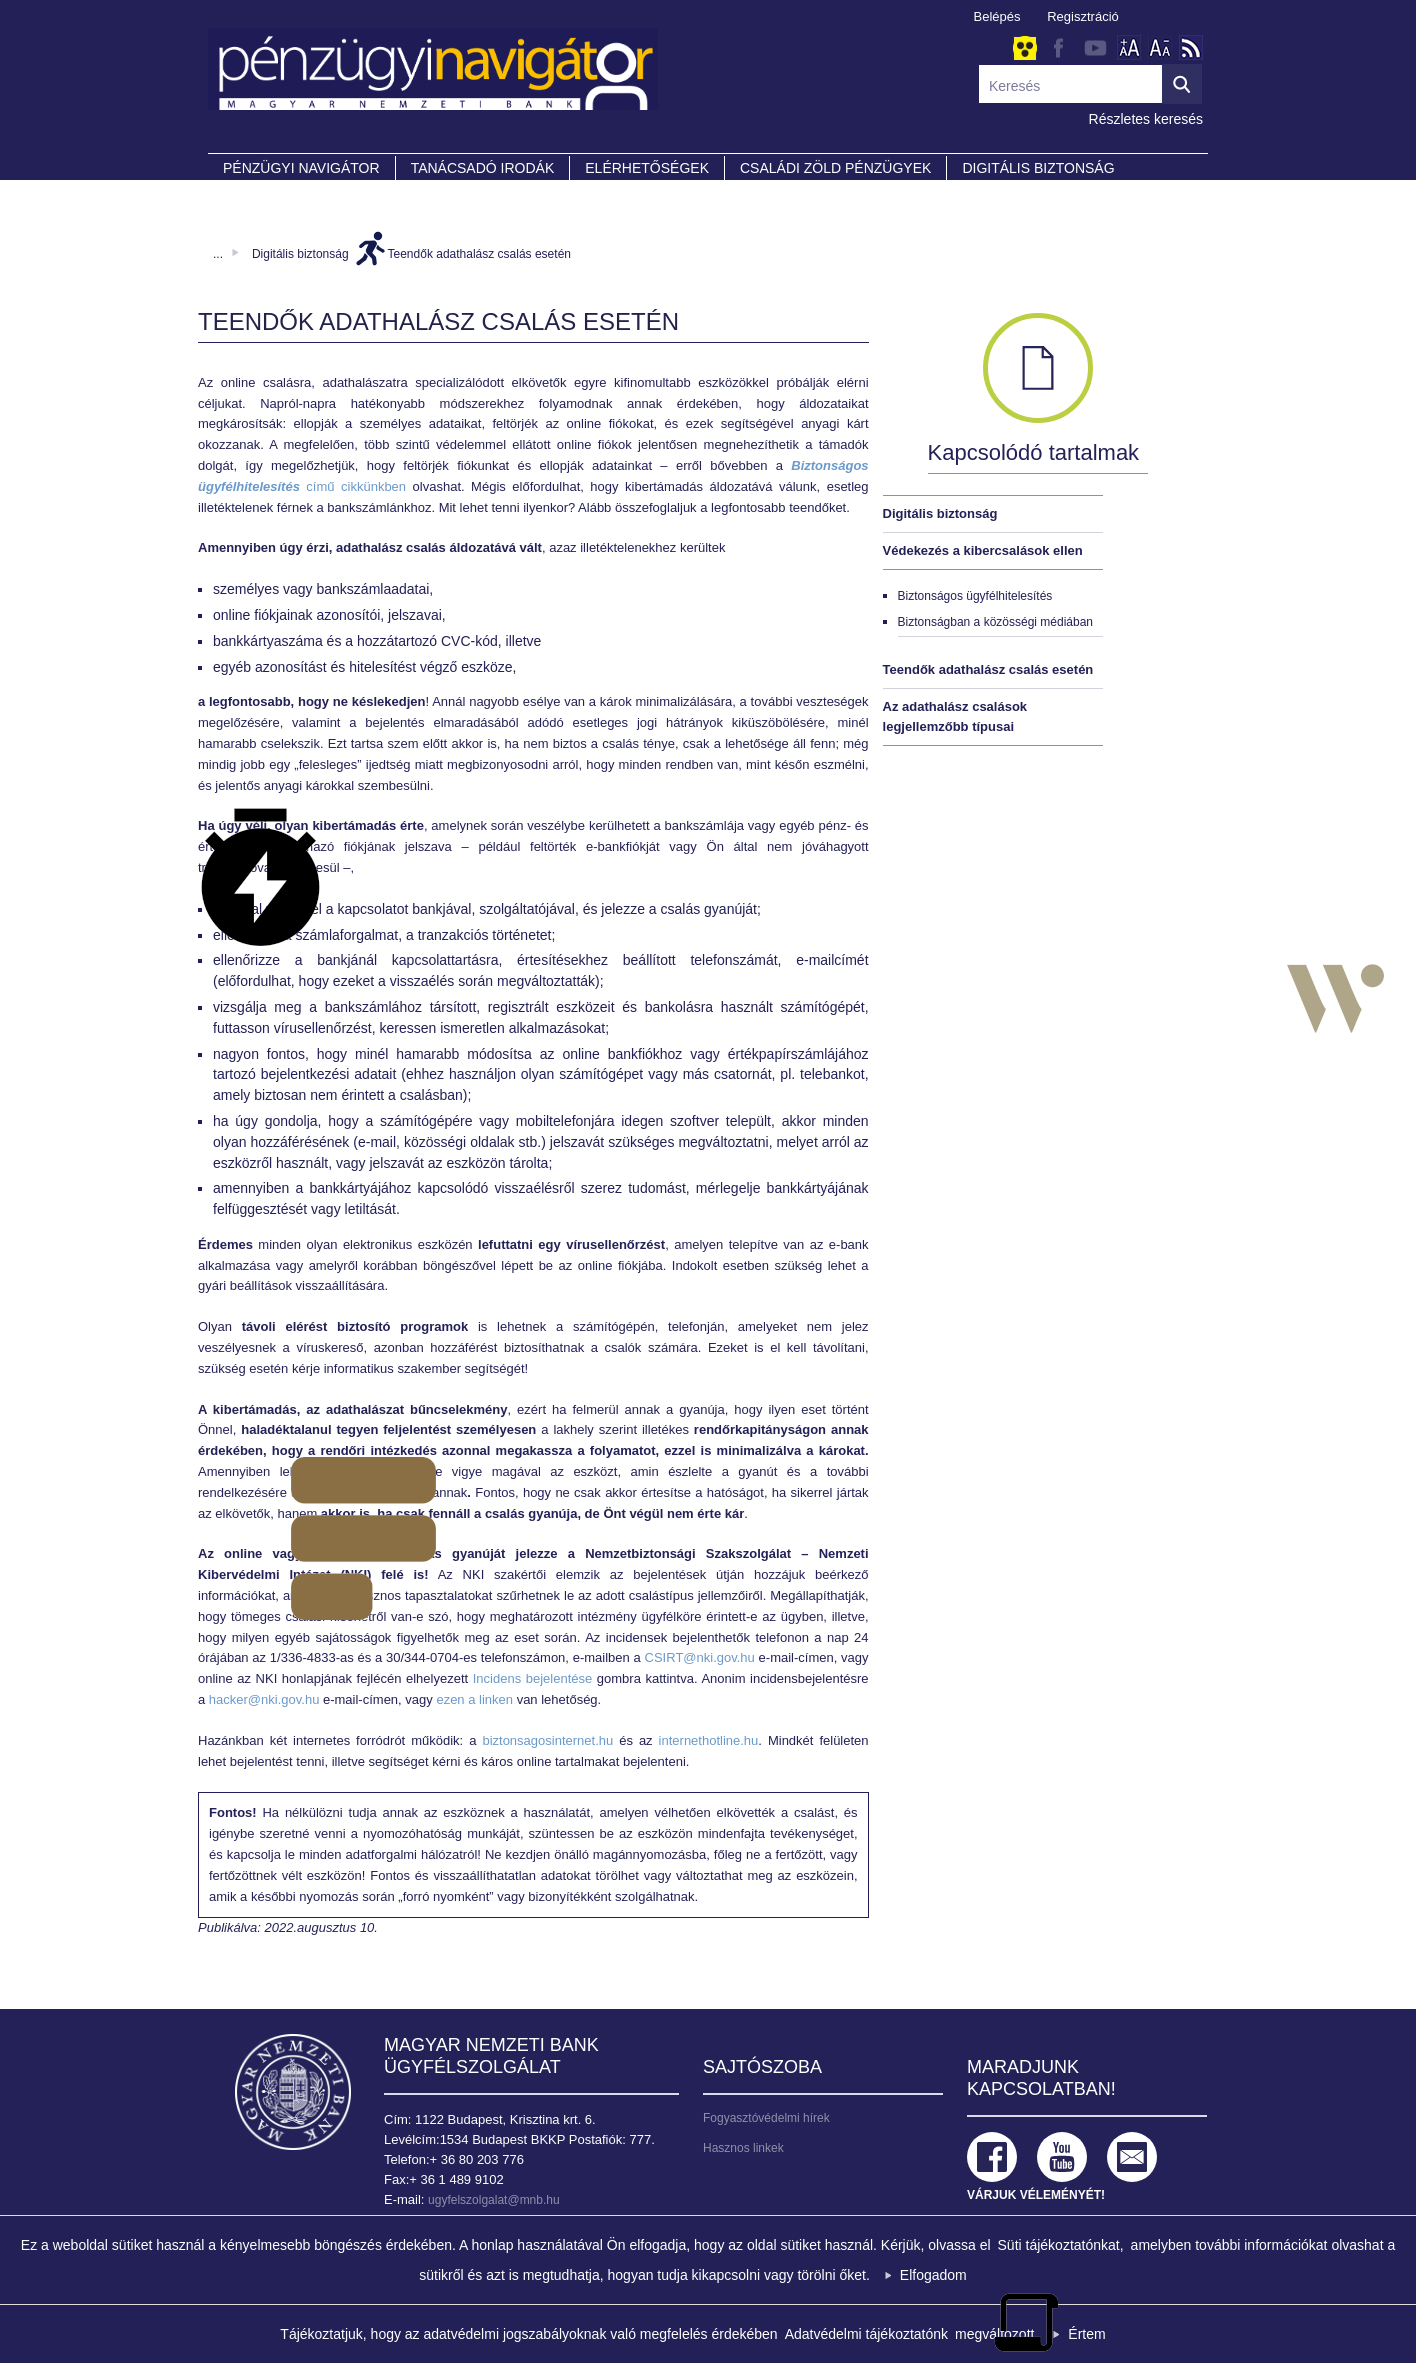 Image resolution: width=1416 pixels, height=2363 pixels. I want to click on Formspree form backend service logo, so click(363, 1538).